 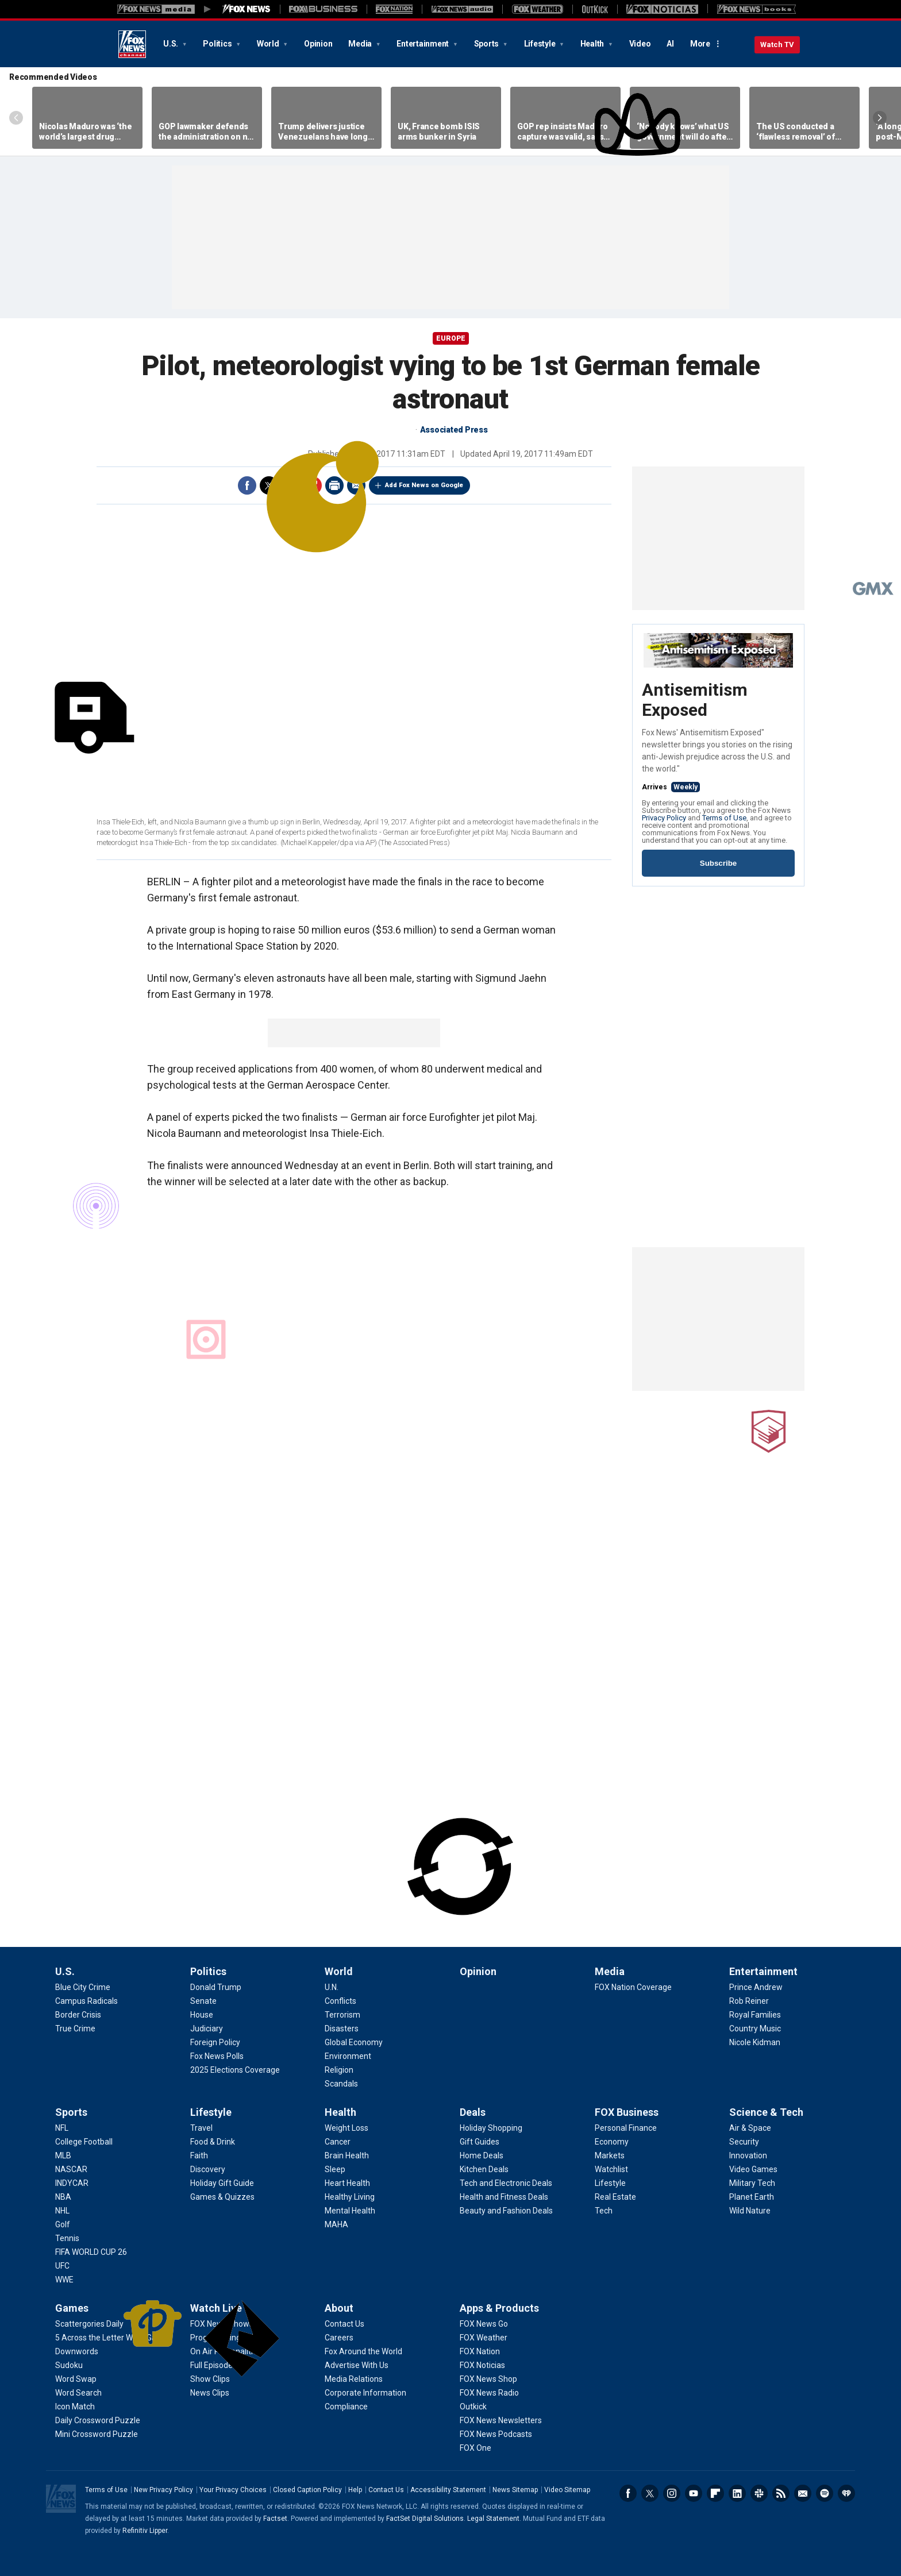 What do you see at coordinates (96, 1206) in the screenshot?
I see `iBeacon bluetooth proximity technology logo` at bounding box center [96, 1206].